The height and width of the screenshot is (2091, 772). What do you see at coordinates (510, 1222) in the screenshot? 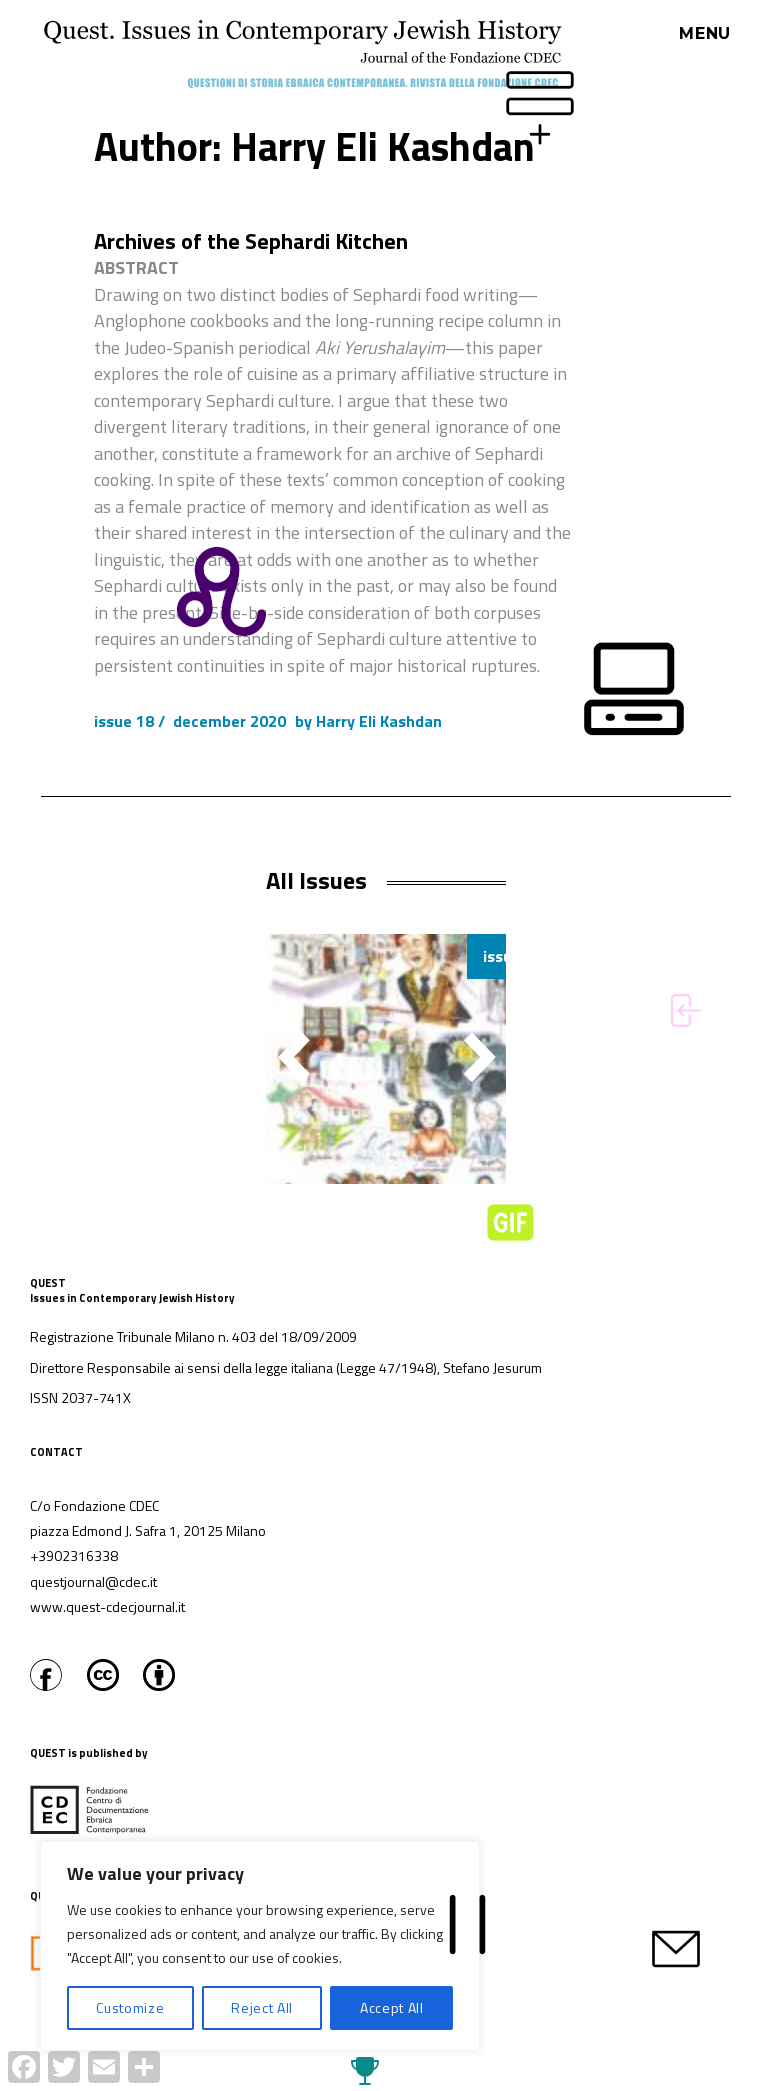
I see `insert a GIF into your message` at bounding box center [510, 1222].